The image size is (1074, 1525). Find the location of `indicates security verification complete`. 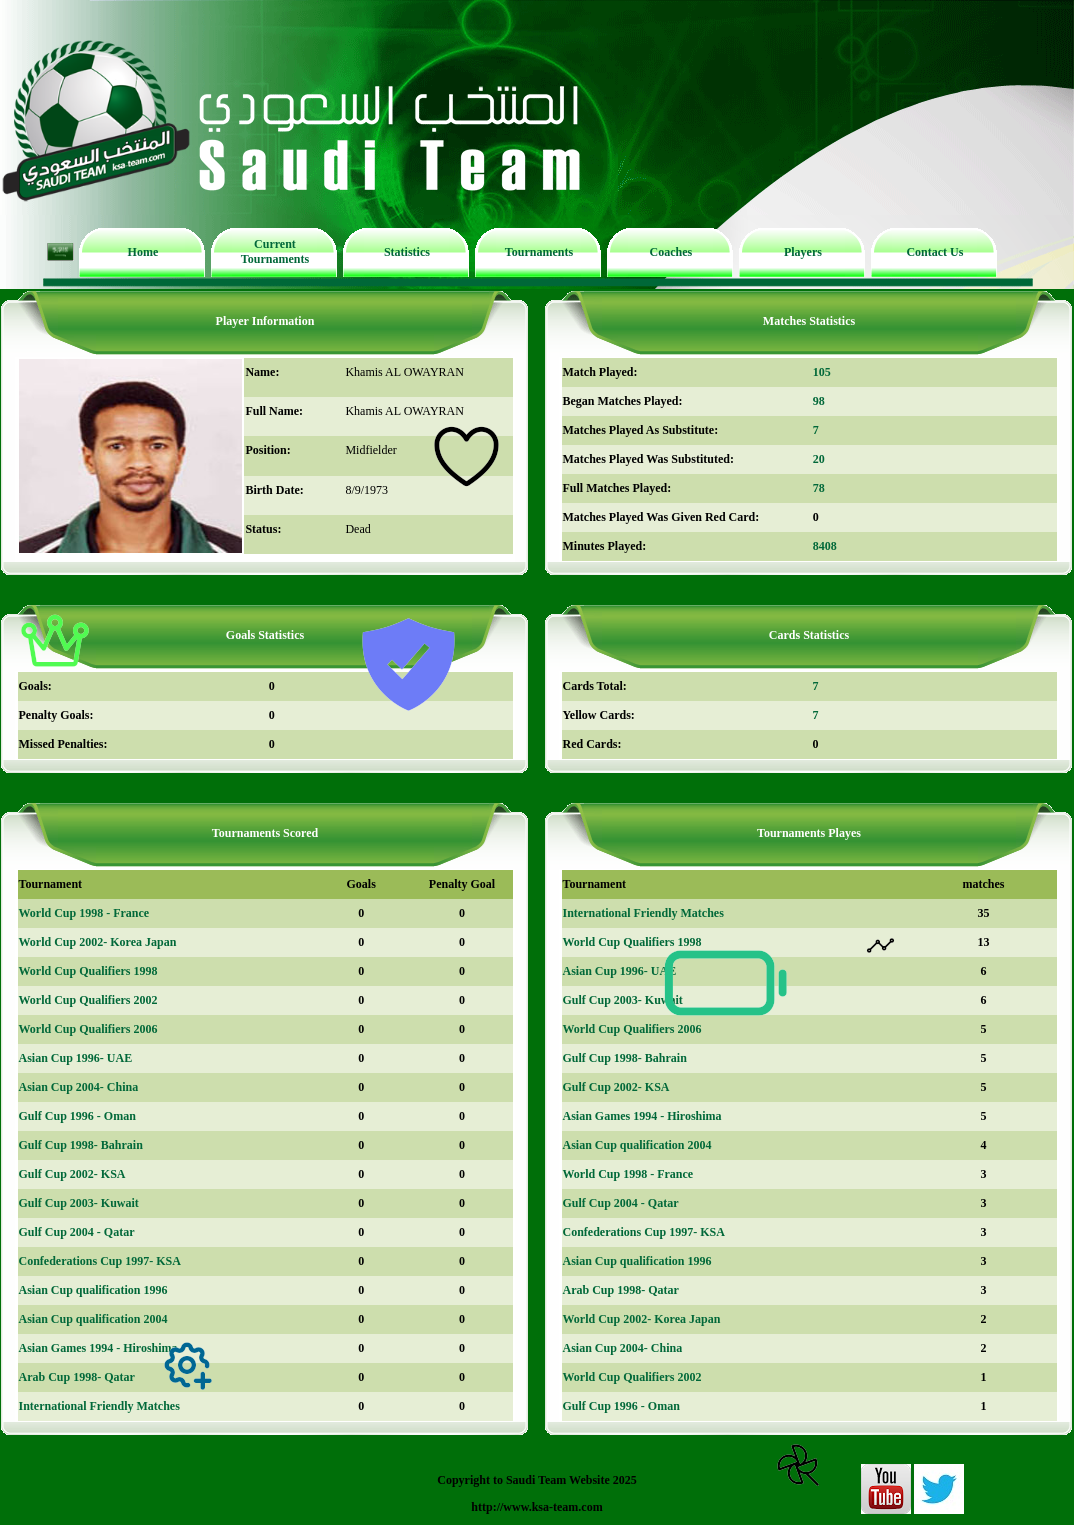

indicates security verification complete is located at coordinates (408, 664).